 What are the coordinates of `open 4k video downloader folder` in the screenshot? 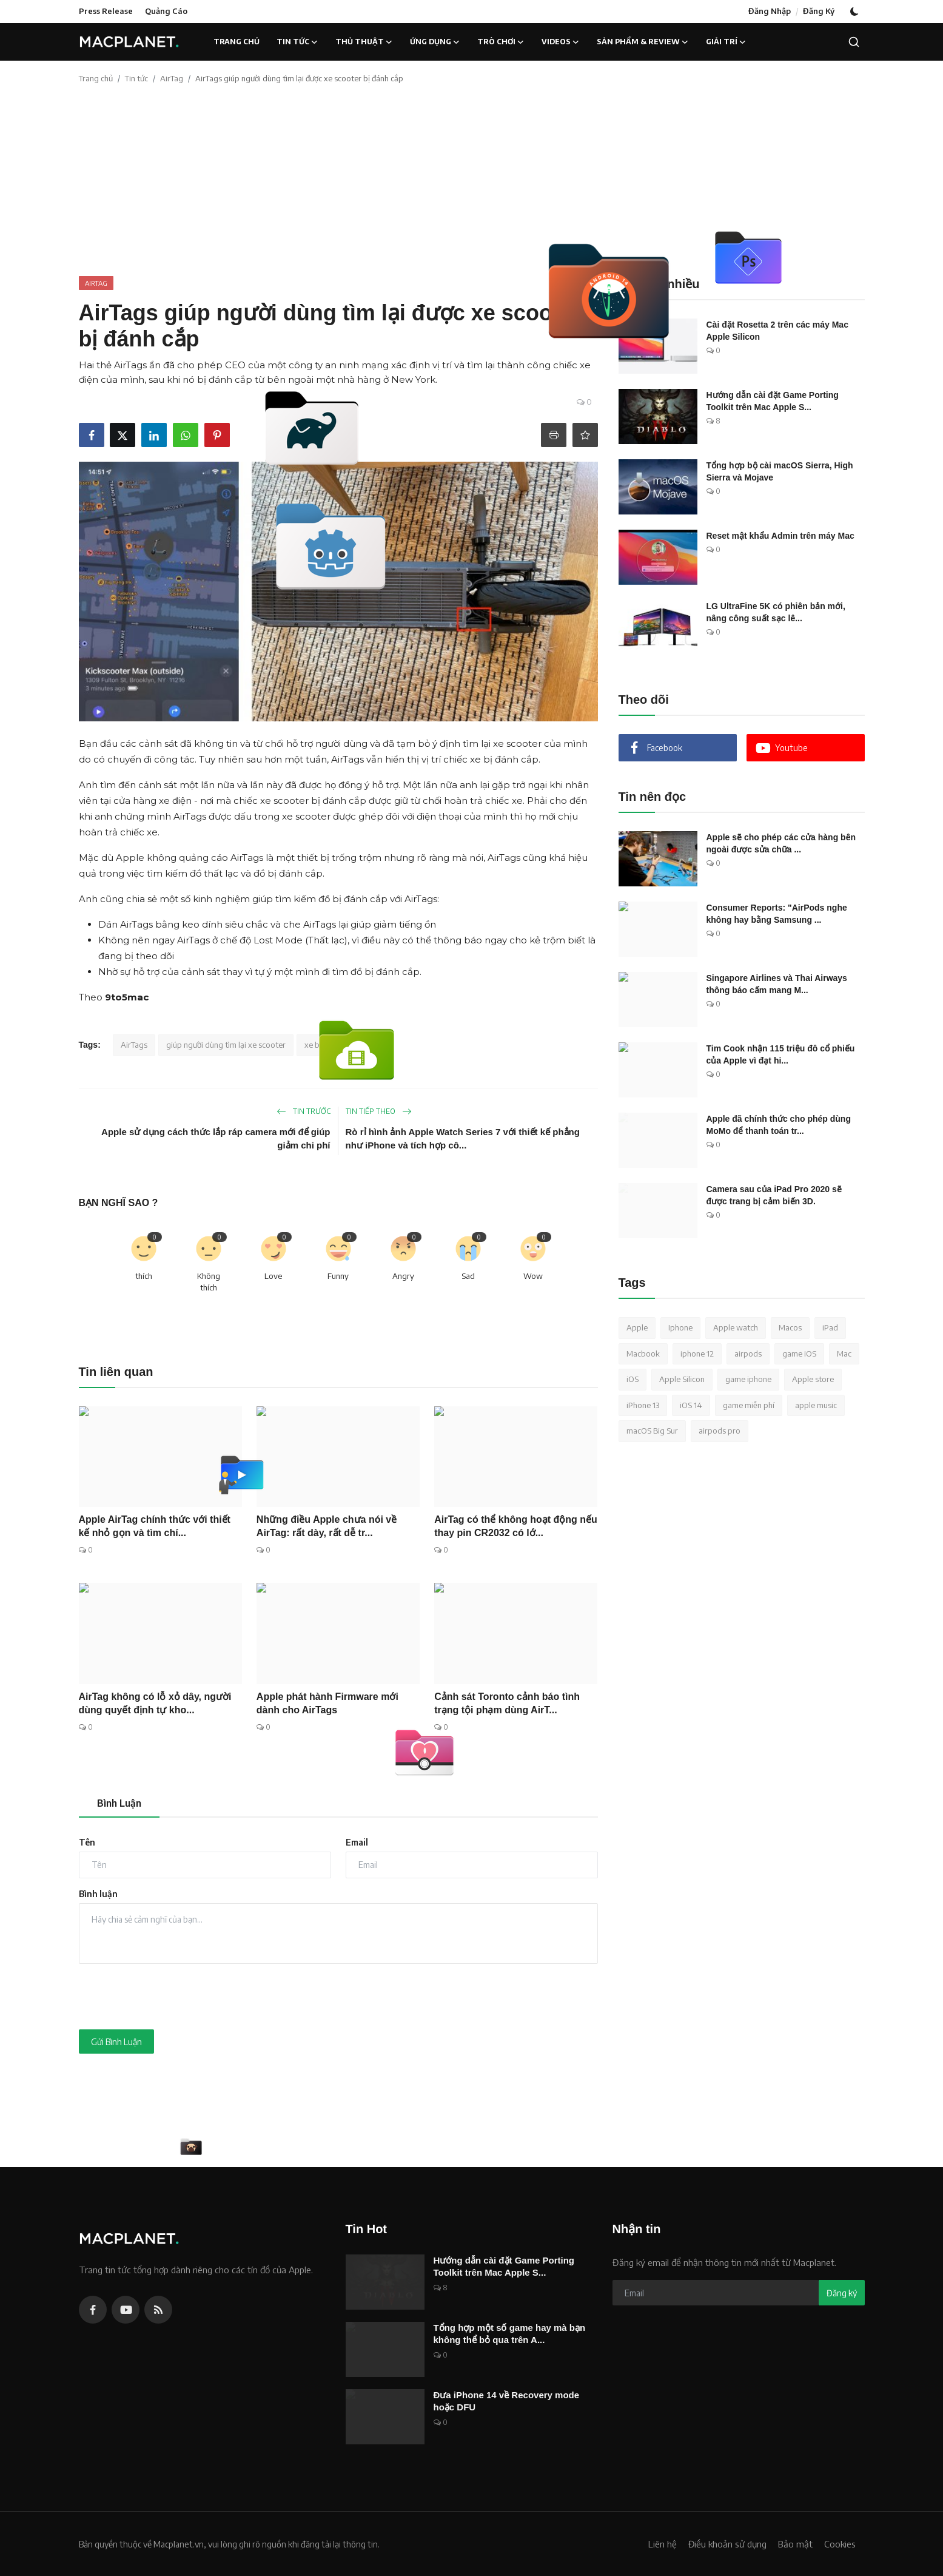 It's located at (356, 1052).